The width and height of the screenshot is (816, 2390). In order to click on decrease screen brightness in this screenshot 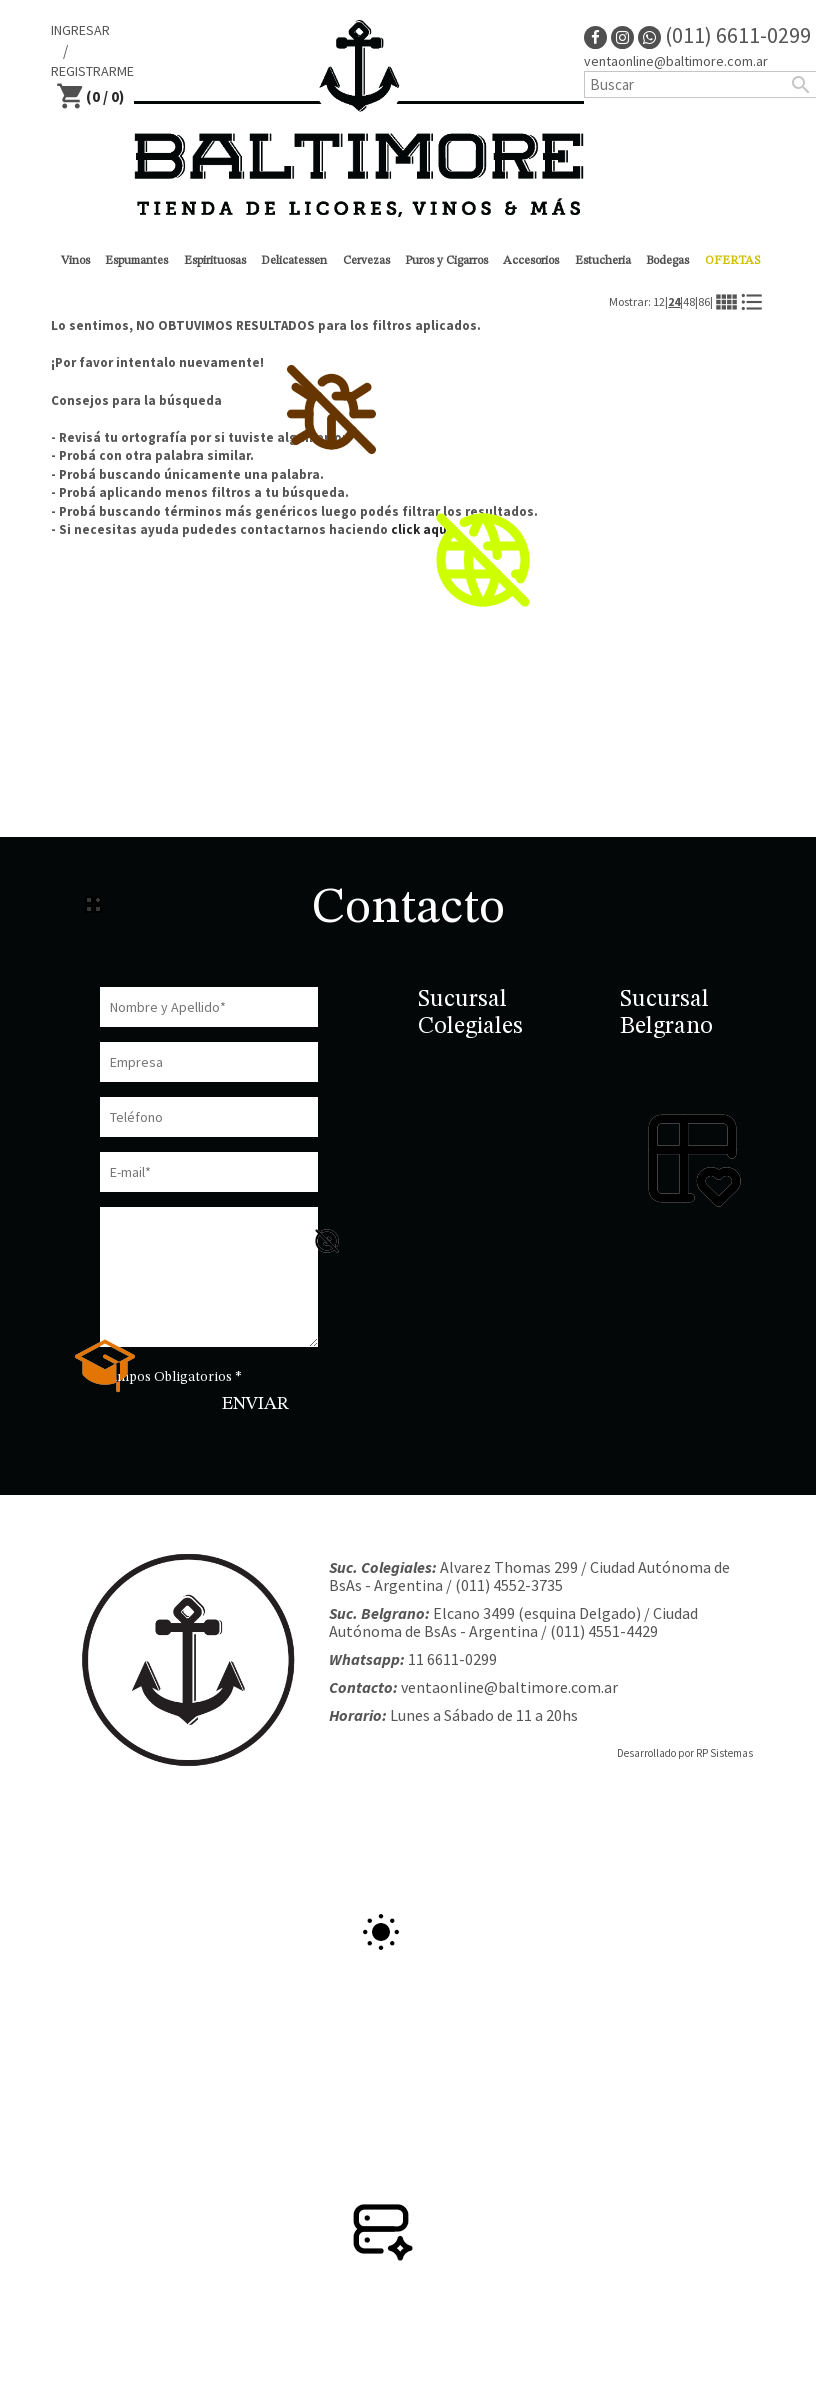, I will do `click(381, 1932)`.